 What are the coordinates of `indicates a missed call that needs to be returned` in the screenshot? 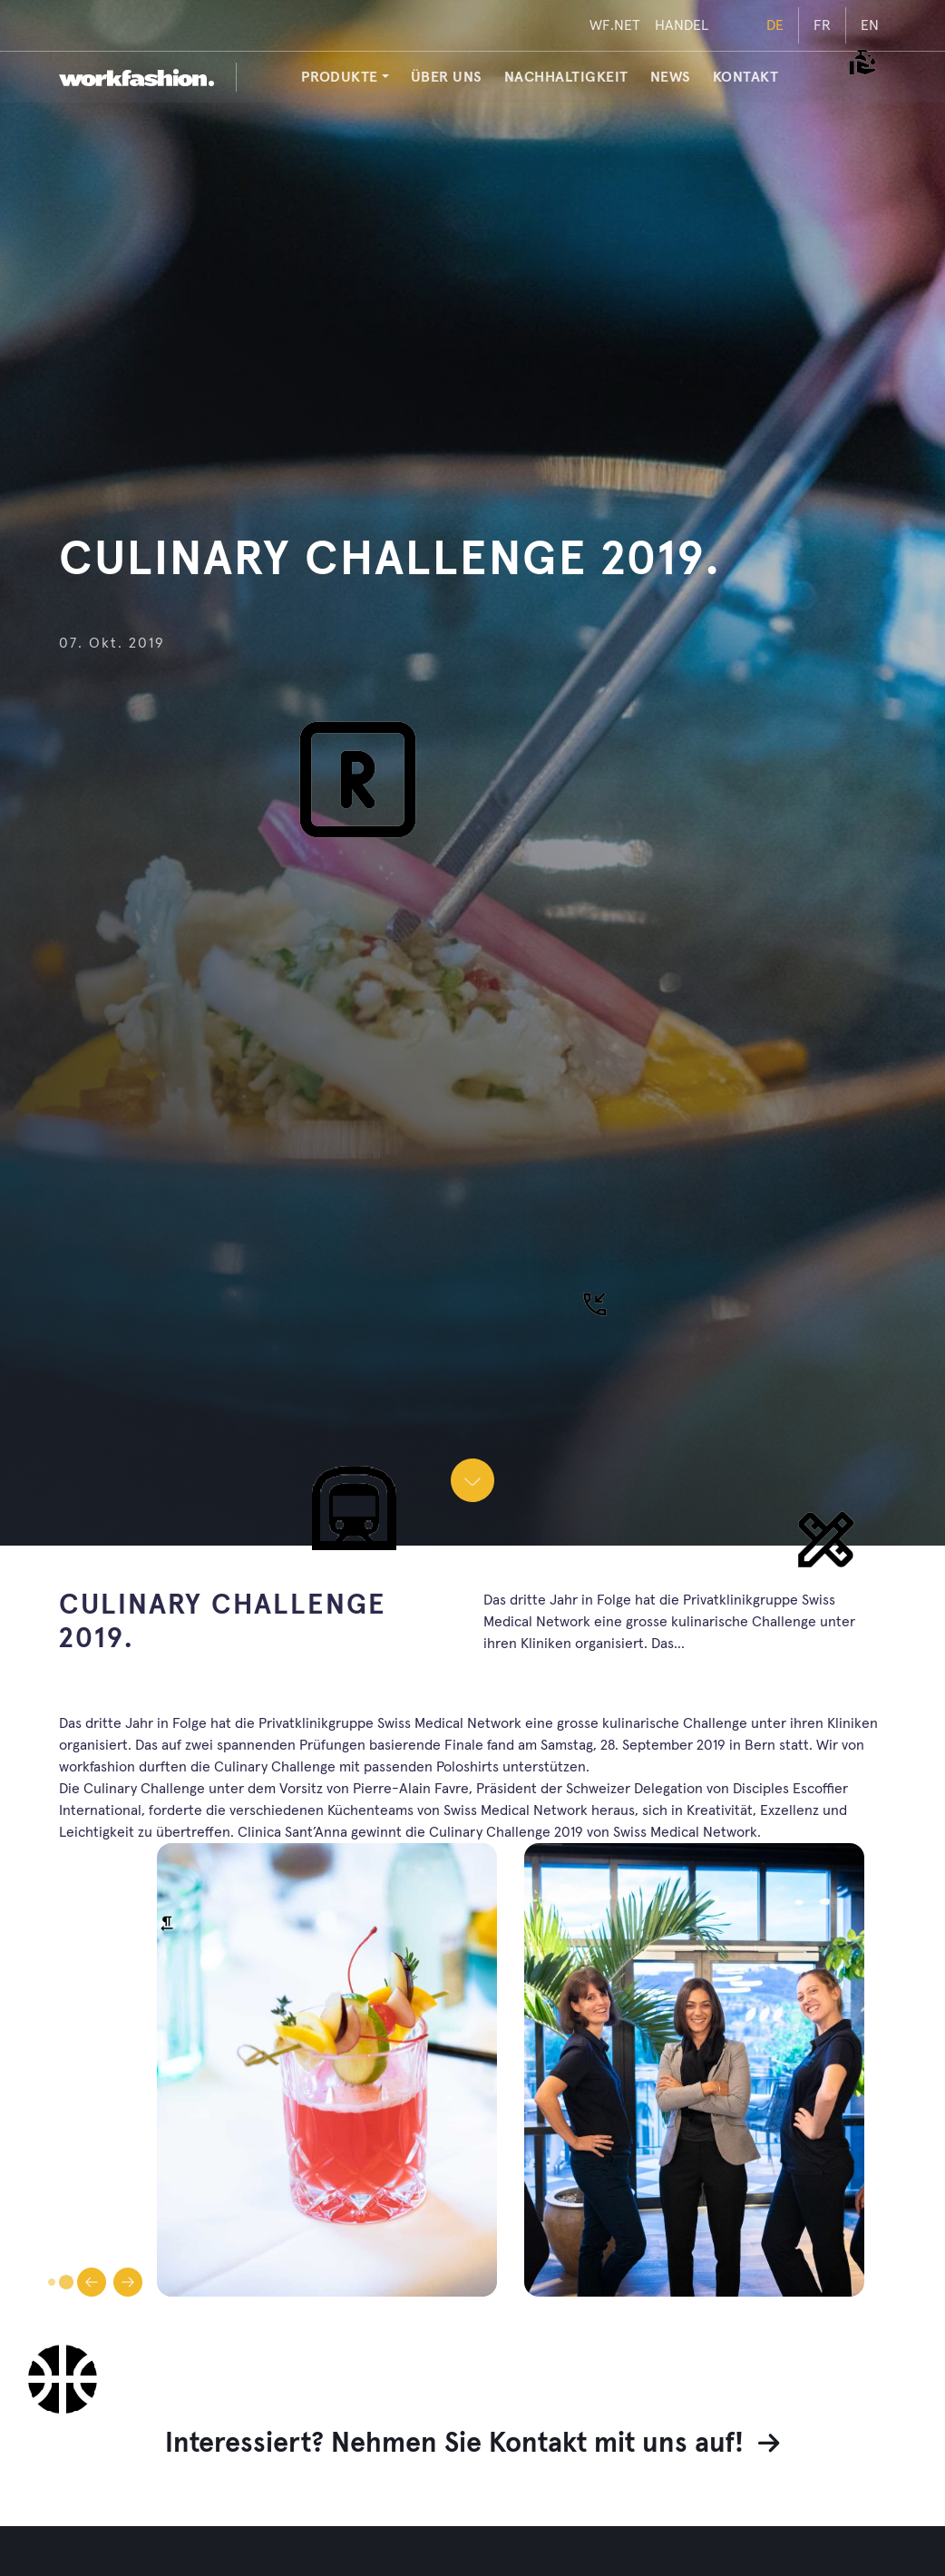 It's located at (595, 1304).